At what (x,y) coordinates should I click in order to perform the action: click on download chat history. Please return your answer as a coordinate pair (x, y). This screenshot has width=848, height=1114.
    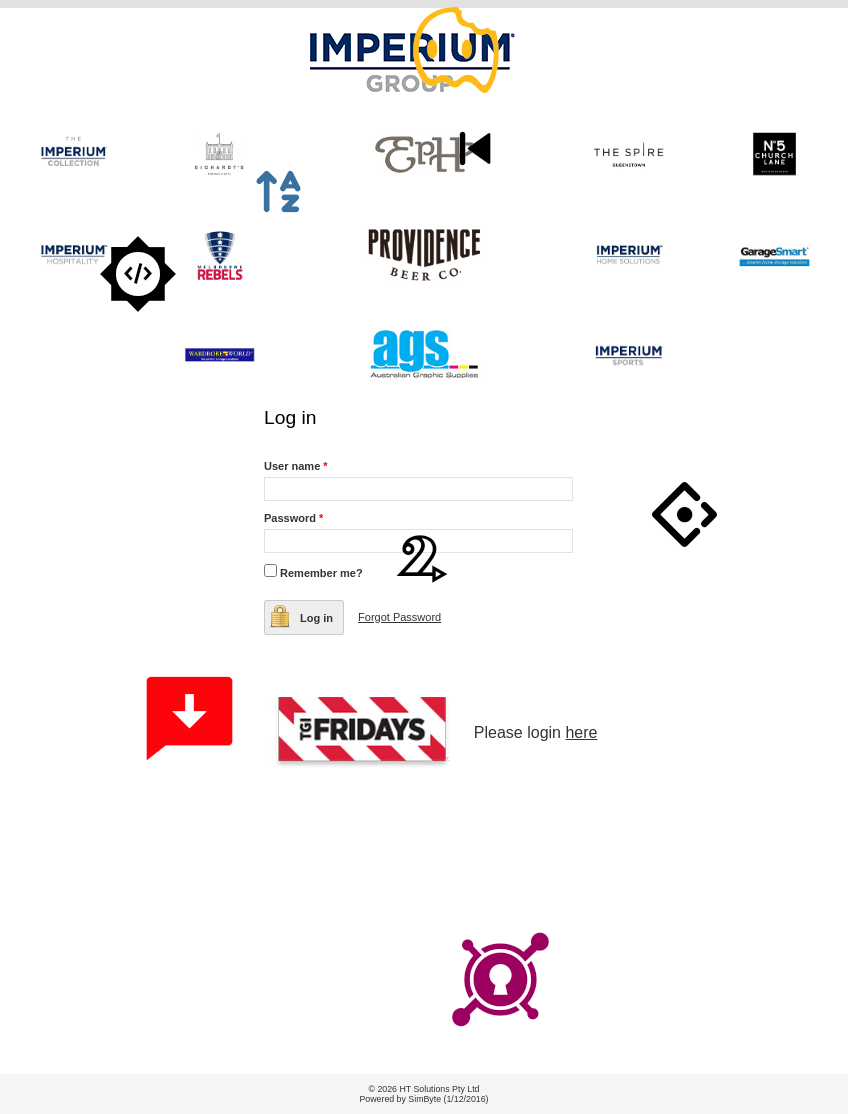
    Looking at the image, I should click on (189, 715).